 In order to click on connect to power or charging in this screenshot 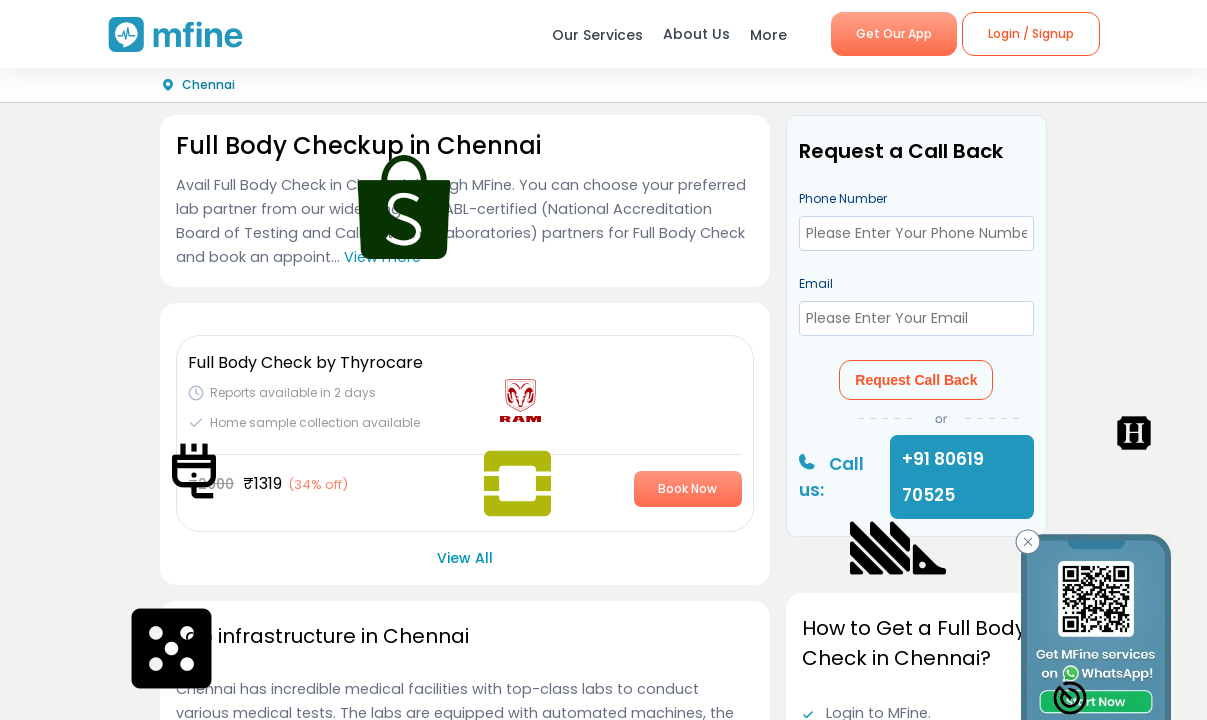, I will do `click(194, 471)`.